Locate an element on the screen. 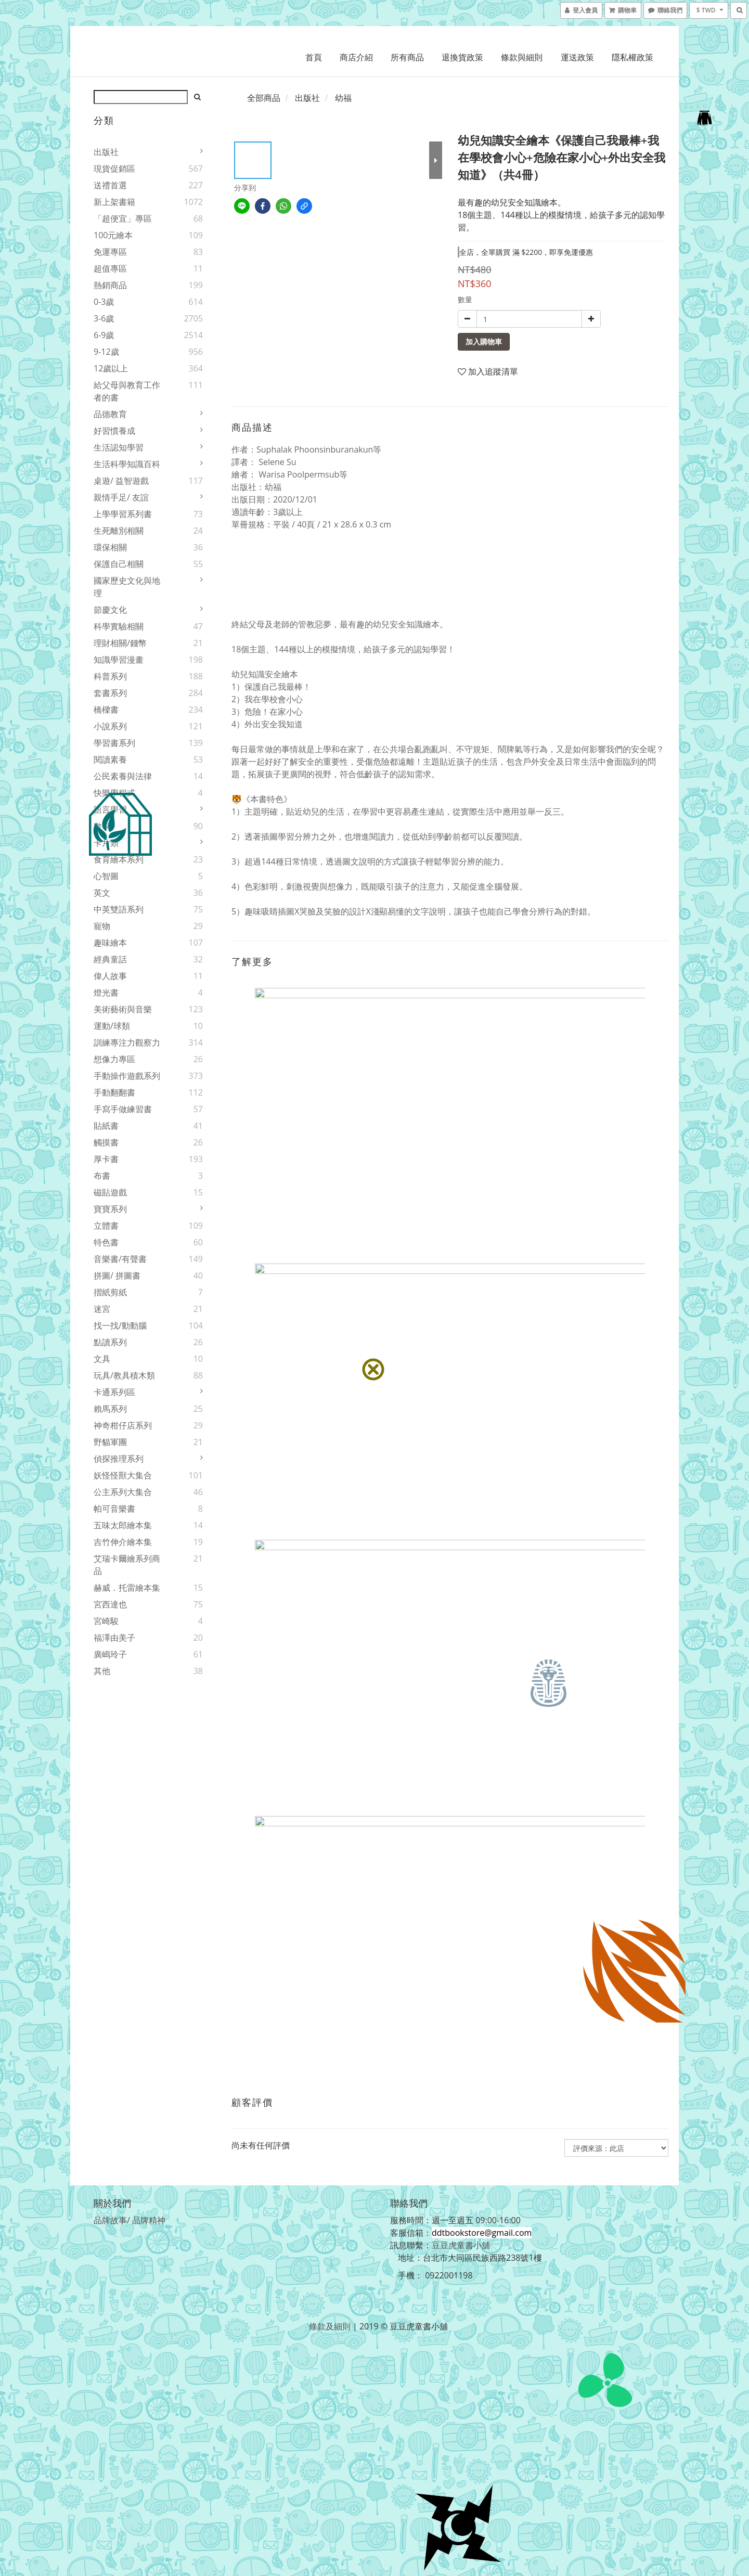 The image size is (749, 2576). access greenhouse or garden management is located at coordinates (120, 824).